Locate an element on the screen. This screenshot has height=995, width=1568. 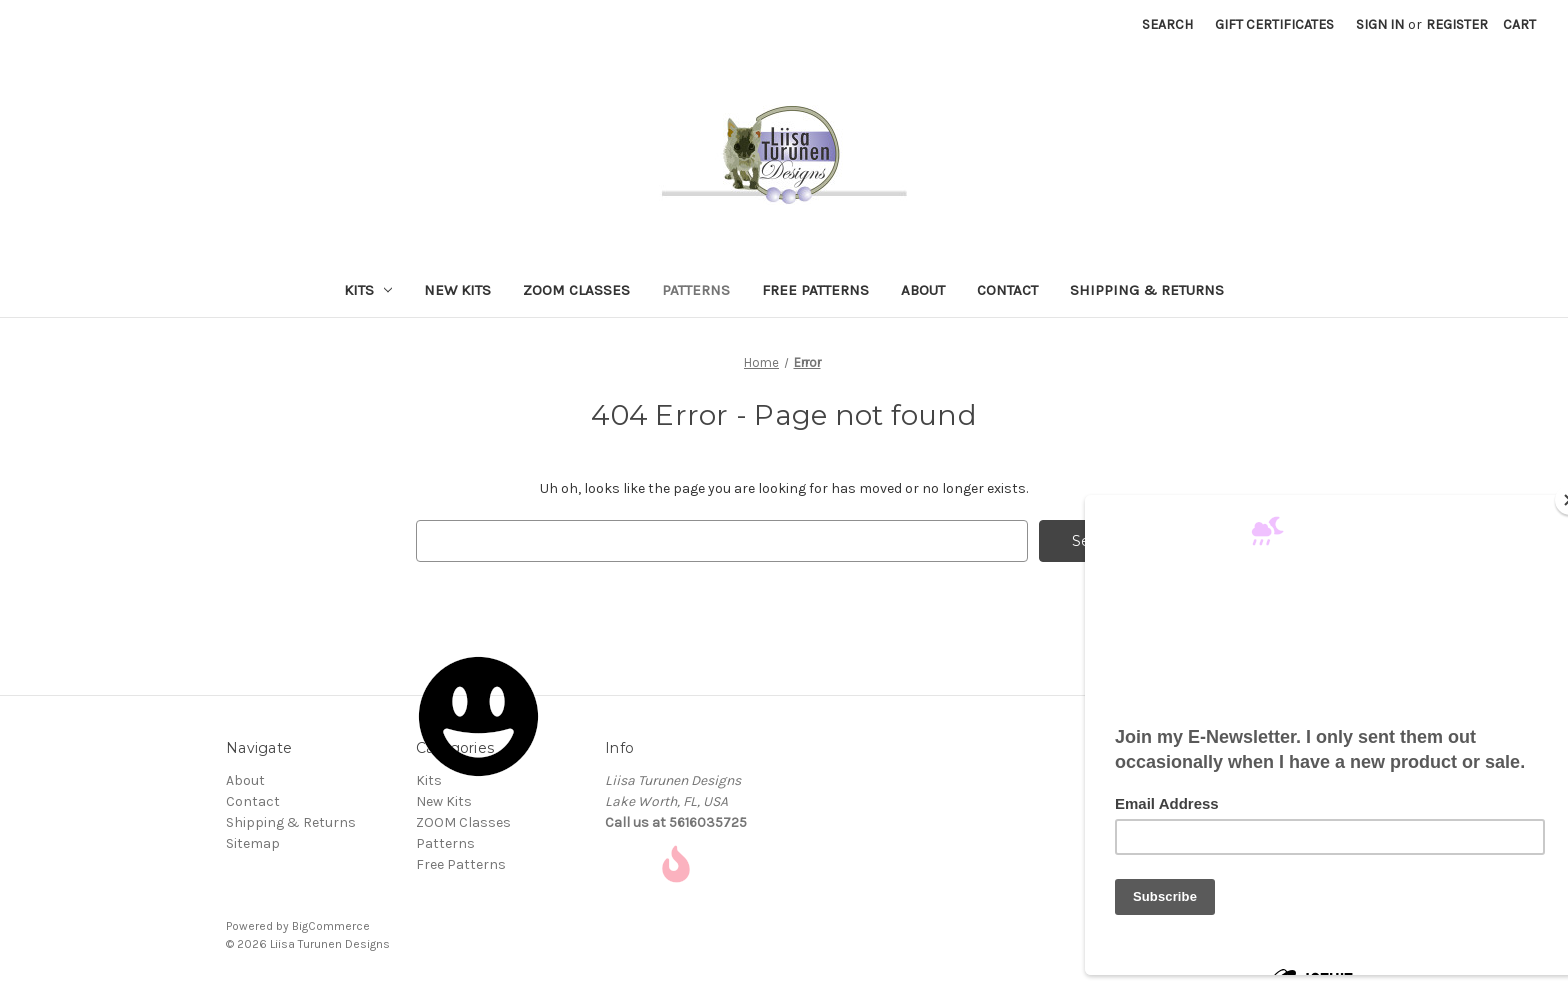
indicates nighttime rain in weather forecast is located at coordinates (1268, 531).